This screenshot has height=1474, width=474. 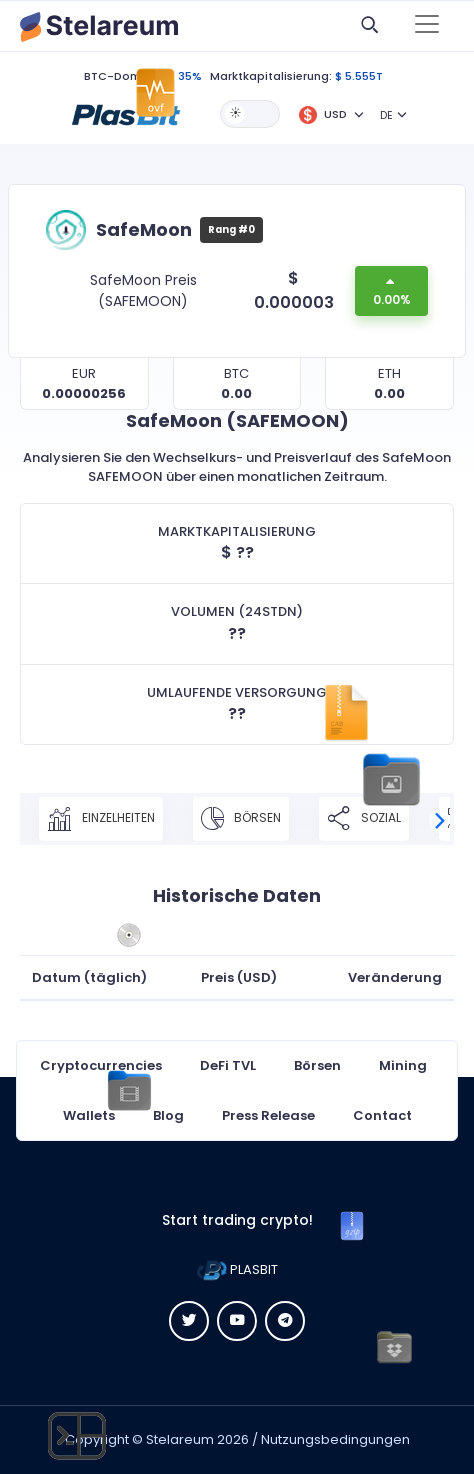 I want to click on a gzip compressed archive file, so click(x=352, y=1226).